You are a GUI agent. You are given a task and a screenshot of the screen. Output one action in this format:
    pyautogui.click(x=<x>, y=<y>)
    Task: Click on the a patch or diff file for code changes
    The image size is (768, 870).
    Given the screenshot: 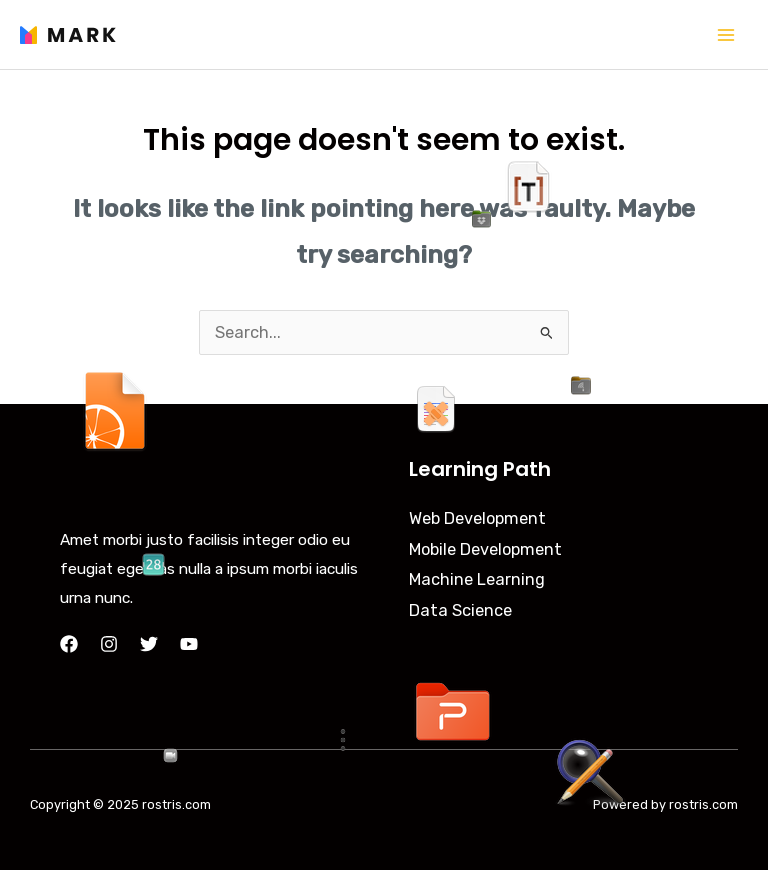 What is the action you would take?
    pyautogui.click(x=436, y=409)
    